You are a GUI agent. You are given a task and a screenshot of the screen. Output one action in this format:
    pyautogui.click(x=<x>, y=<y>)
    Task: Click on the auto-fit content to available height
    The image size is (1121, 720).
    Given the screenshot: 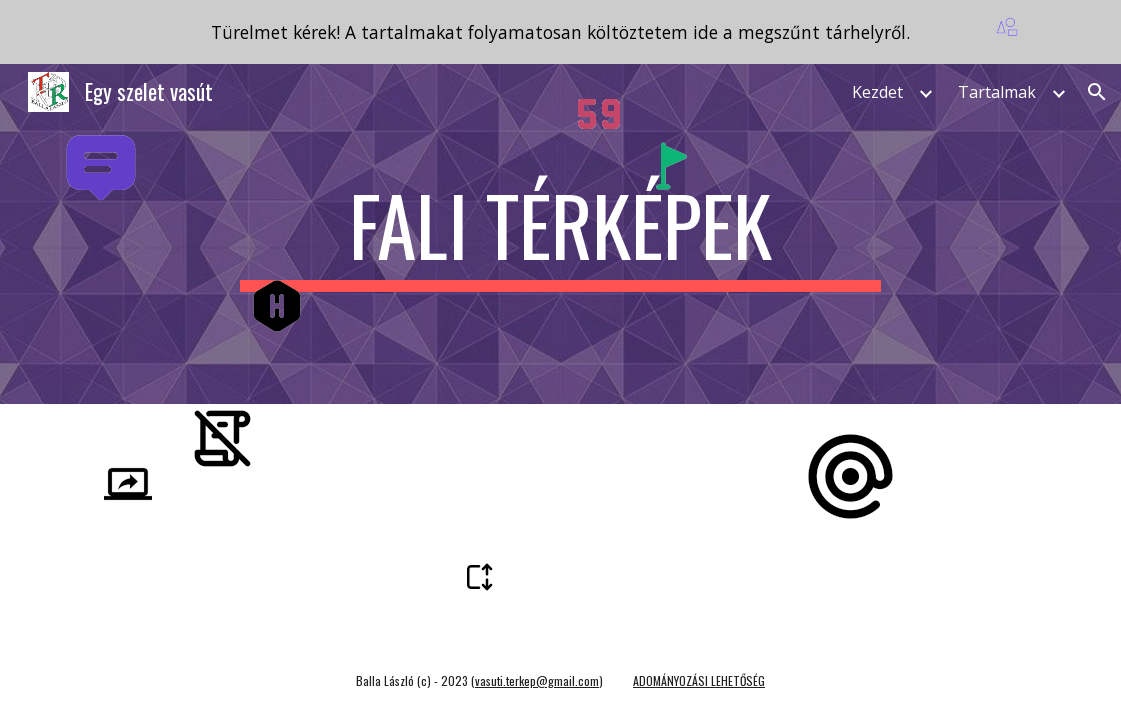 What is the action you would take?
    pyautogui.click(x=479, y=577)
    